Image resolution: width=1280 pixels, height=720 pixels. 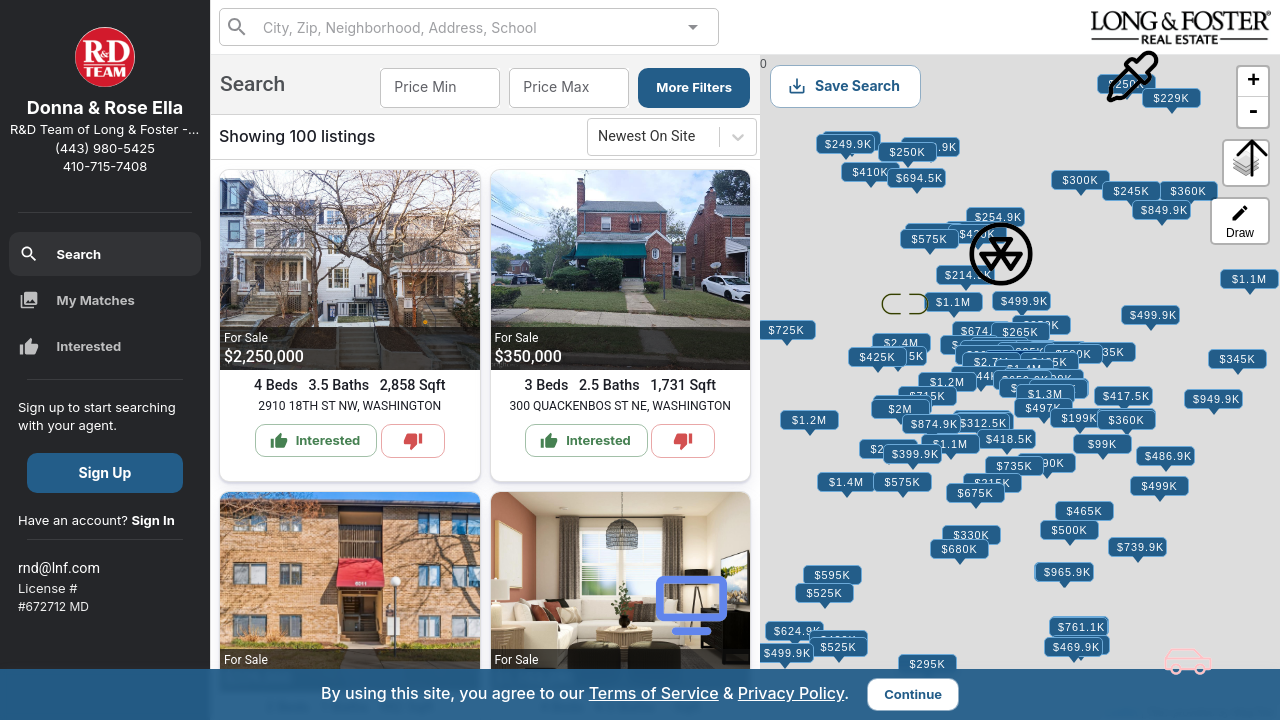 What do you see at coordinates (1132, 76) in the screenshot?
I see `pick a color from the screen` at bounding box center [1132, 76].